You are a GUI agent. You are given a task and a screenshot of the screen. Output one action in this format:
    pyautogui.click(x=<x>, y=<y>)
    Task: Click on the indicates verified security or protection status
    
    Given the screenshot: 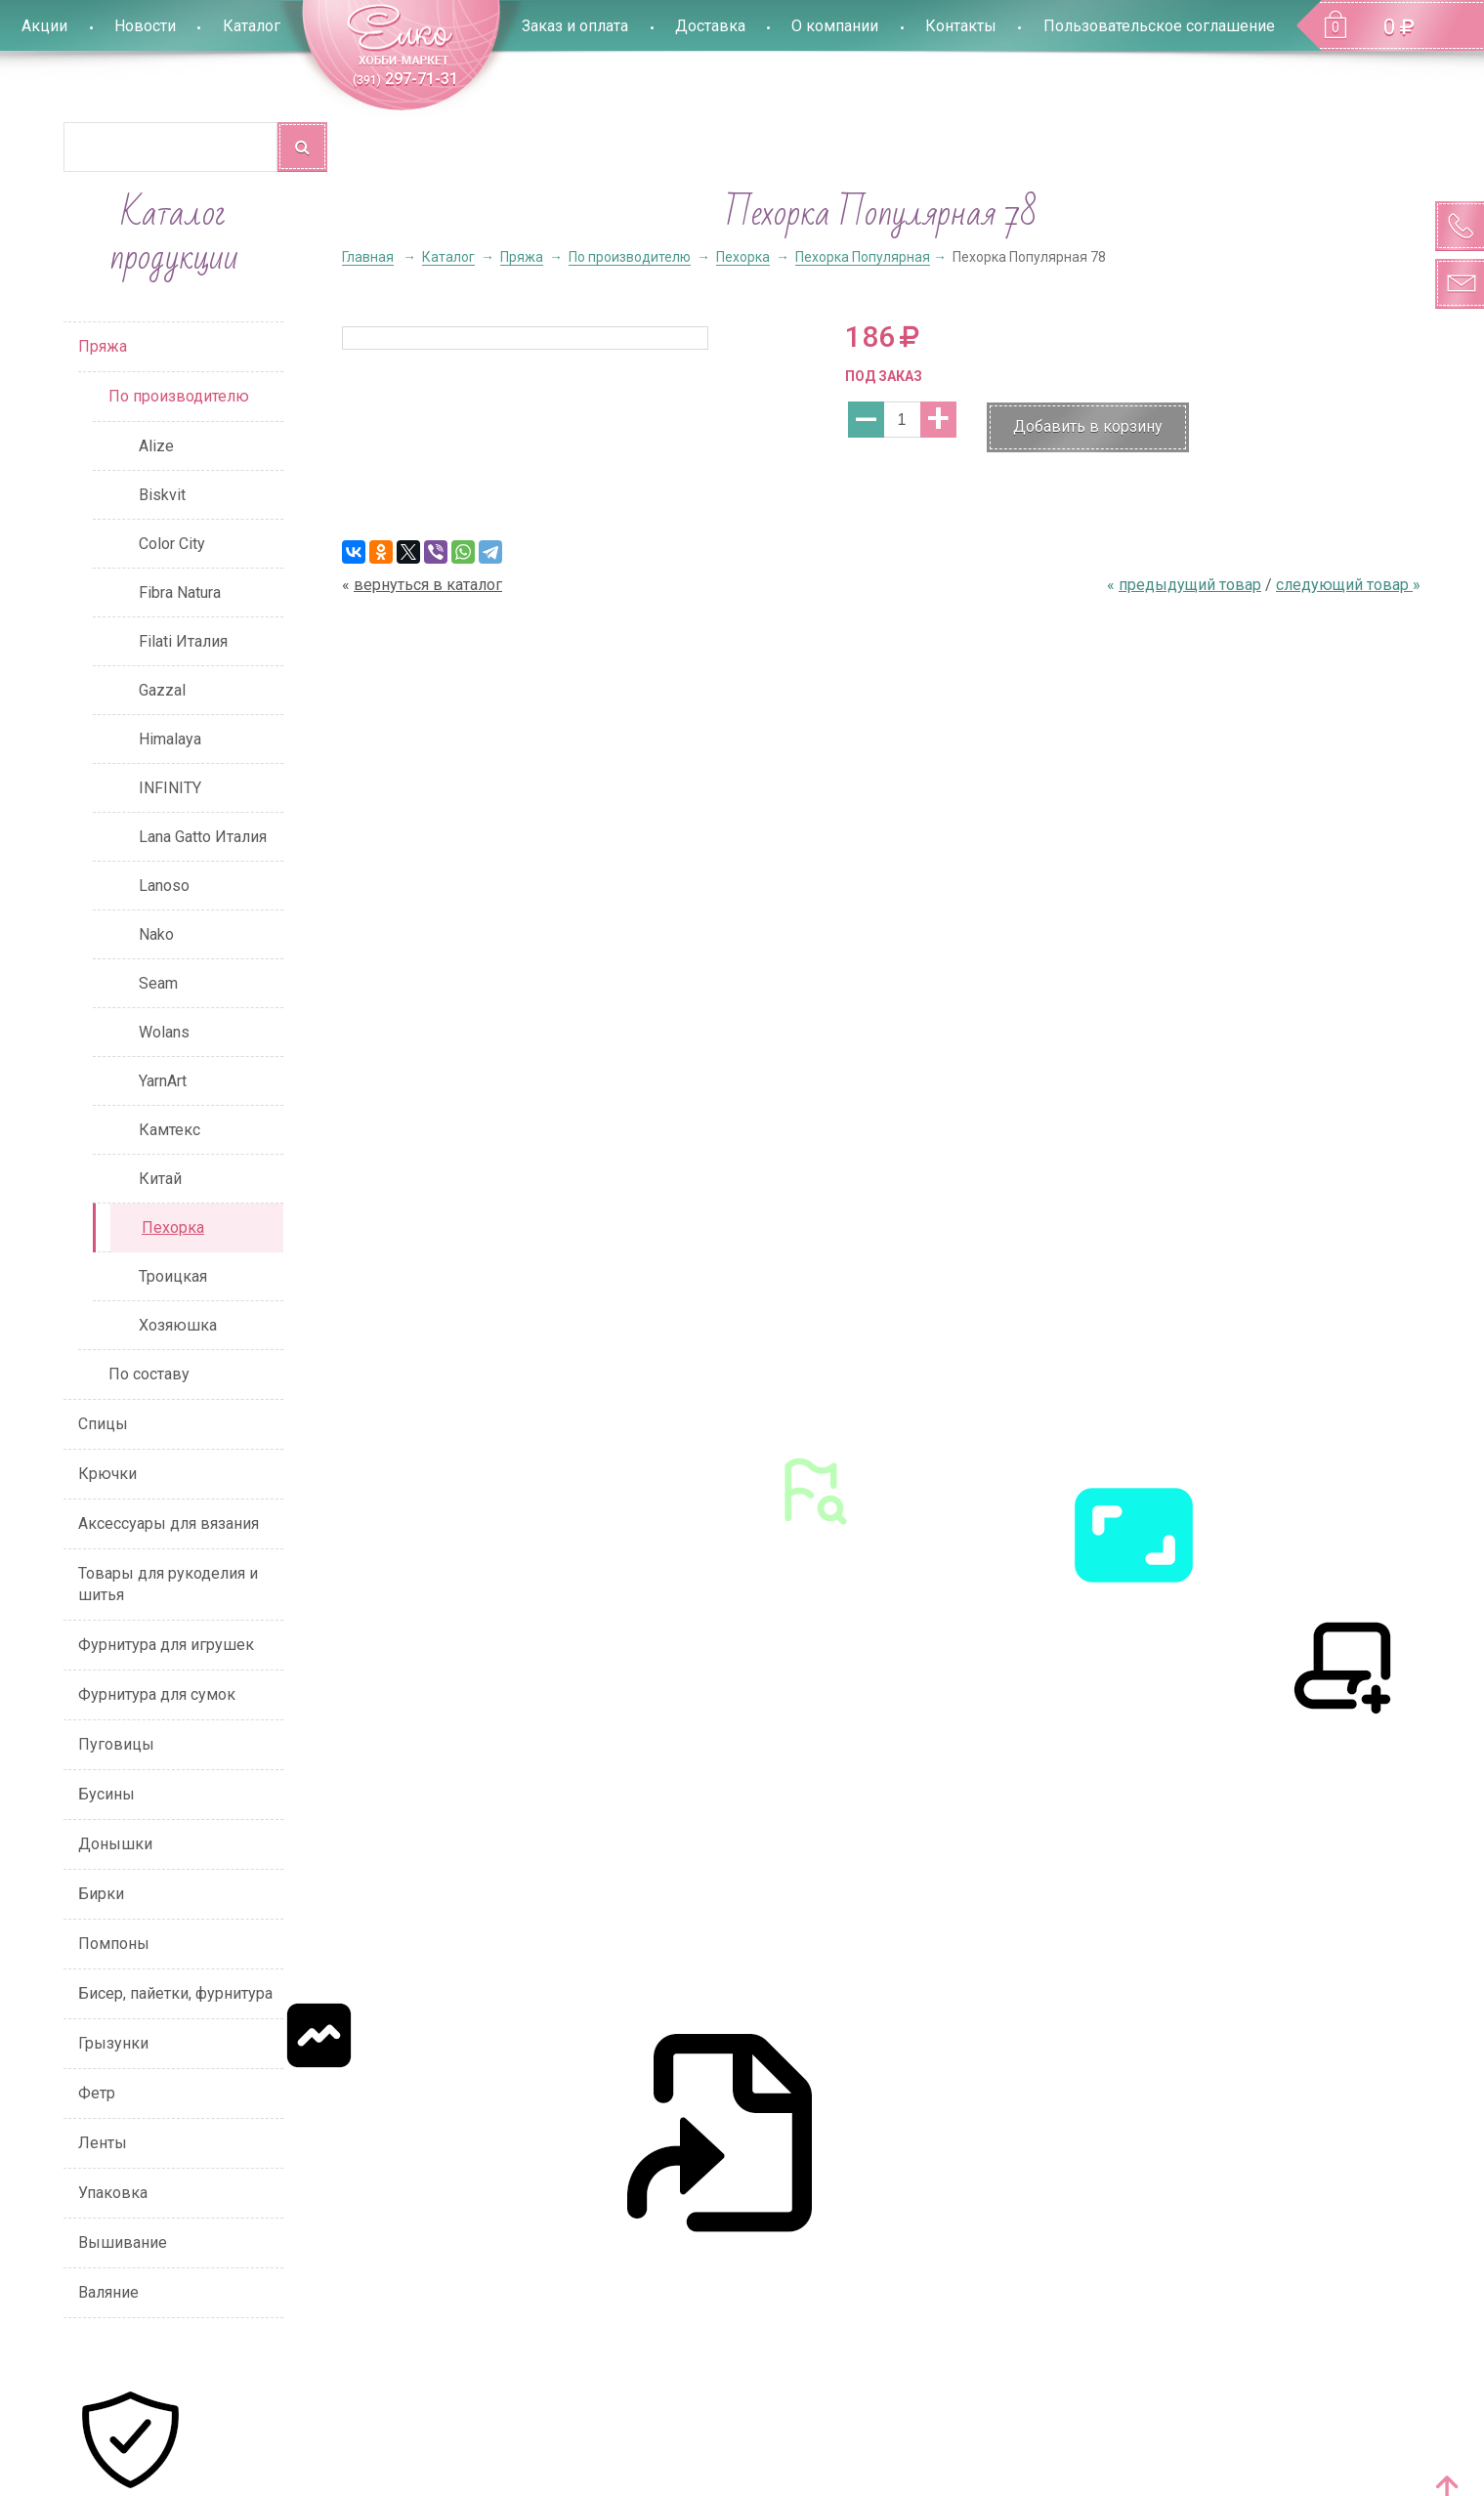 What is the action you would take?
    pyautogui.click(x=130, y=2439)
    